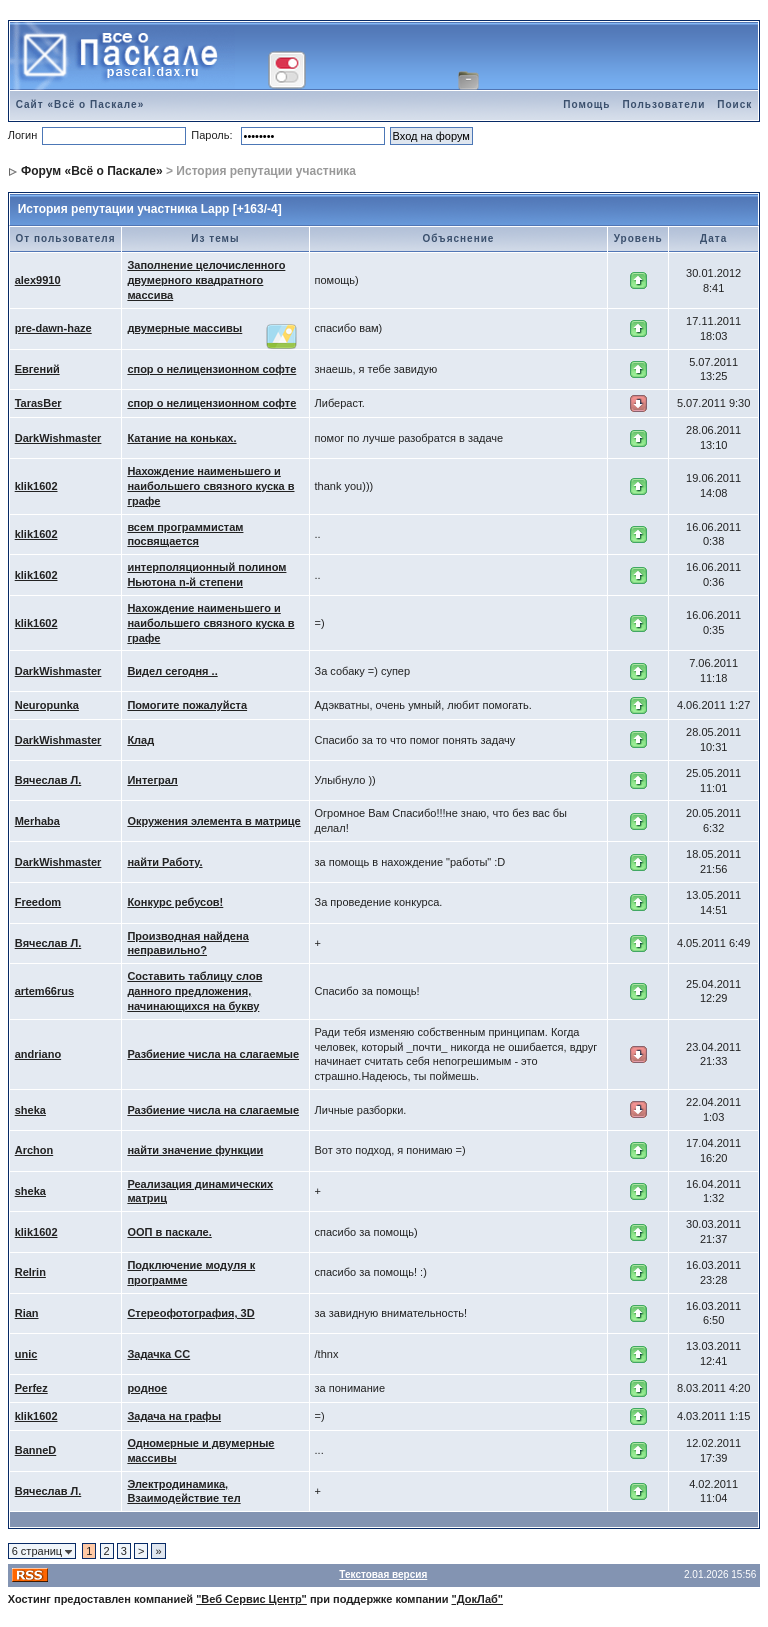 Image resolution: width=768 pixels, height=1627 pixels. I want to click on open unity tweak tool settings, so click(287, 70).